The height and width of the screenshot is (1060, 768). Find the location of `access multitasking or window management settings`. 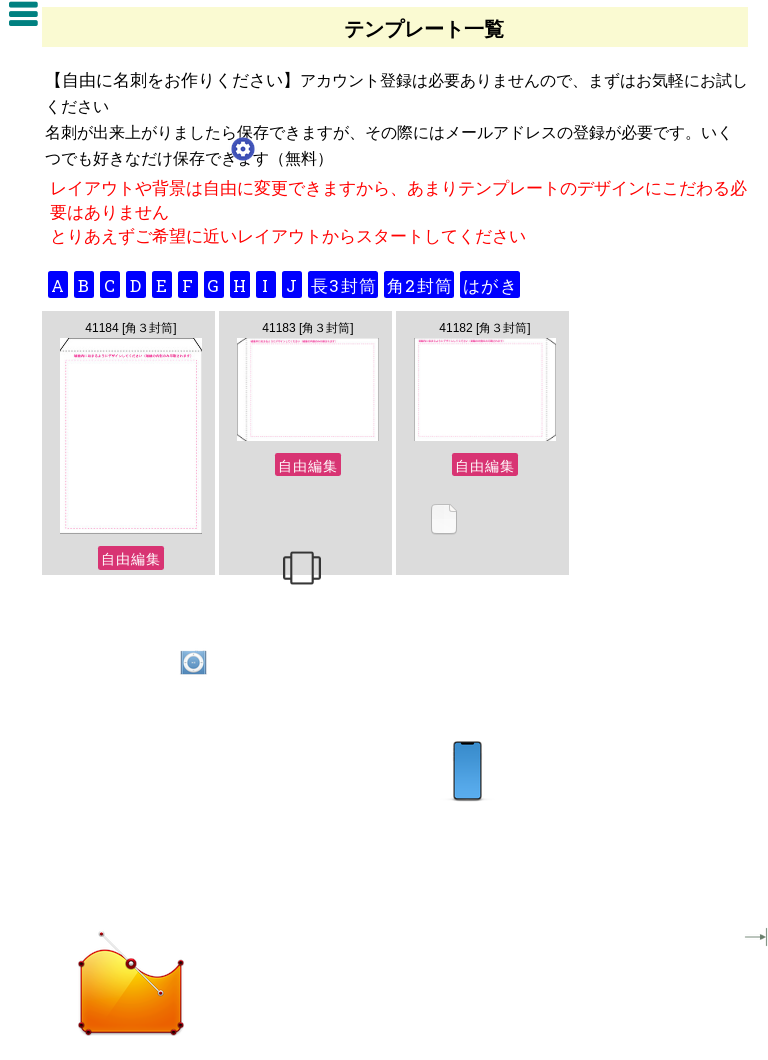

access multitasking or window management settings is located at coordinates (302, 568).